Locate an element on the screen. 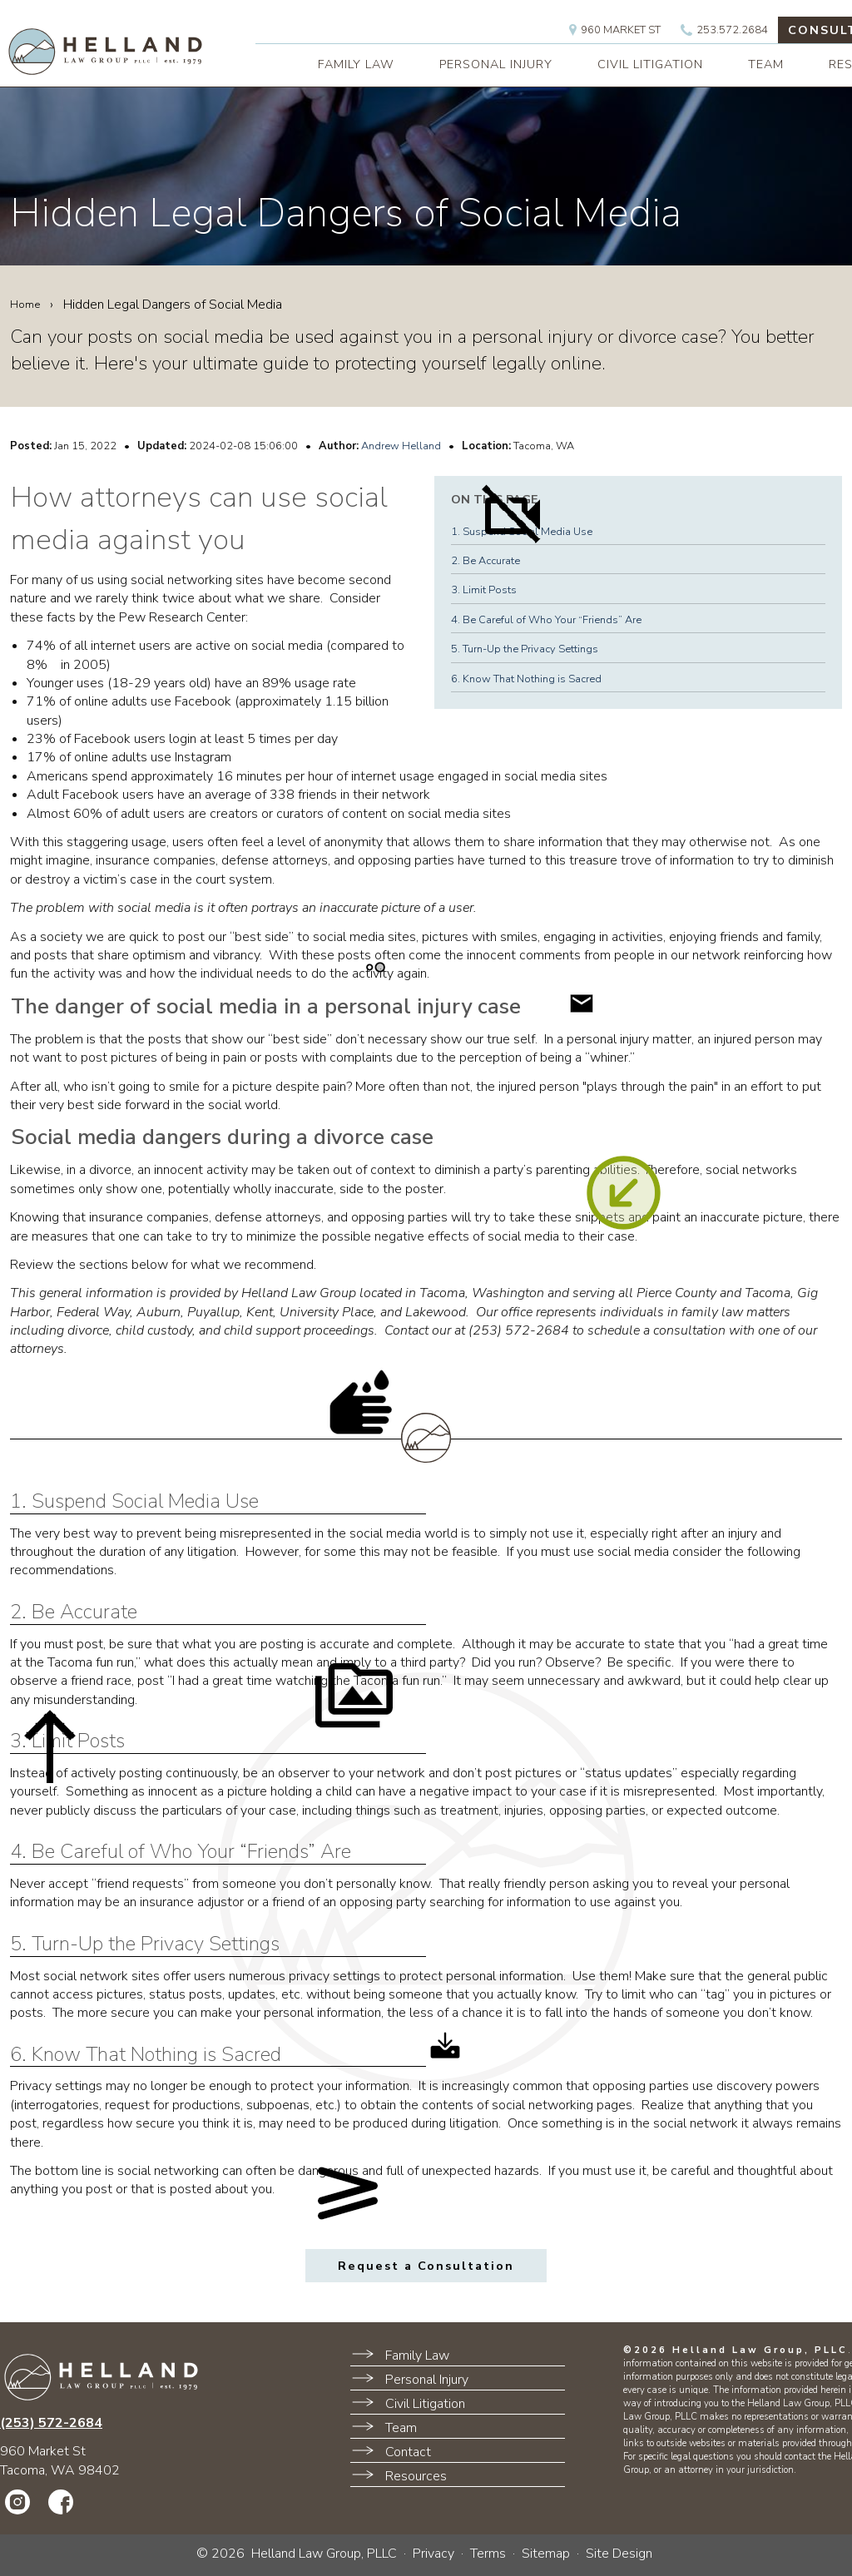 Image resolution: width=852 pixels, height=2576 pixels. download a file to your device is located at coordinates (445, 2047).